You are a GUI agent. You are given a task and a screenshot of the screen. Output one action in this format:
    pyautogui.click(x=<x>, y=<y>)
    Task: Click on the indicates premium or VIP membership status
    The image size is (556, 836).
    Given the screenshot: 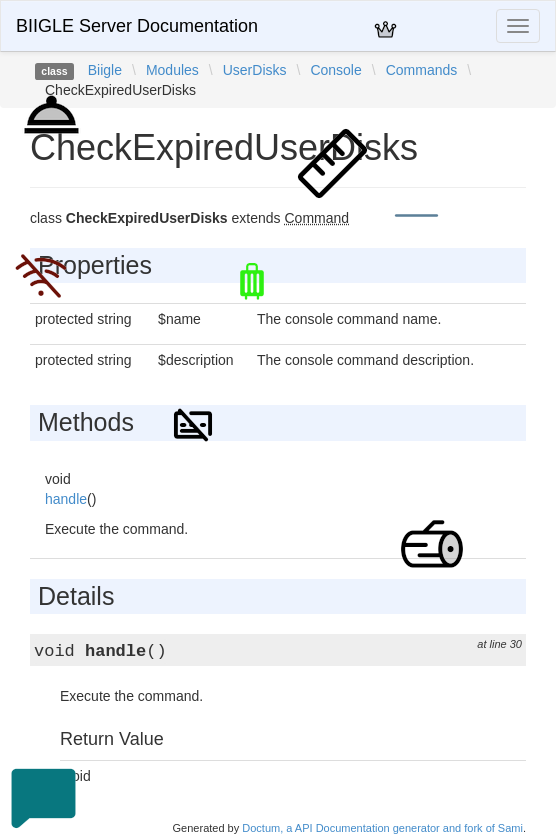 What is the action you would take?
    pyautogui.click(x=385, y=30)
    